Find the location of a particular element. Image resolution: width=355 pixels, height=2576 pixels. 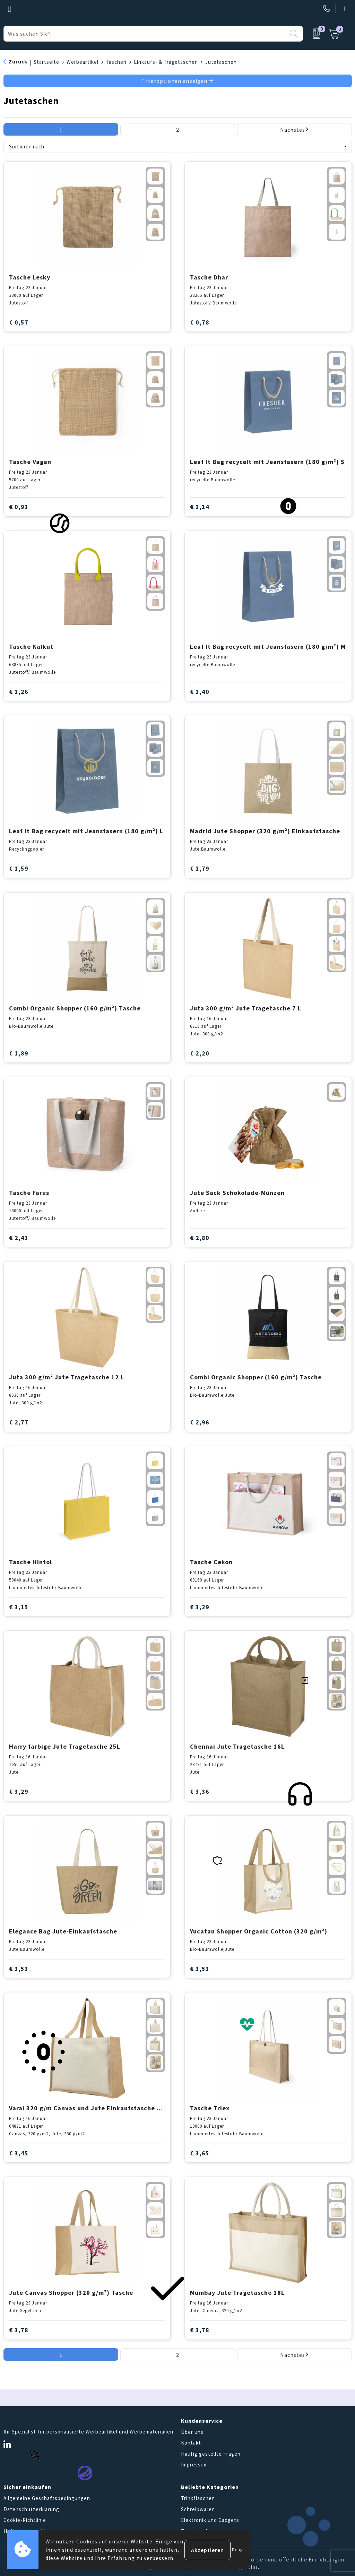

switch to global or worldwide view is located at coordinates (60, 523).